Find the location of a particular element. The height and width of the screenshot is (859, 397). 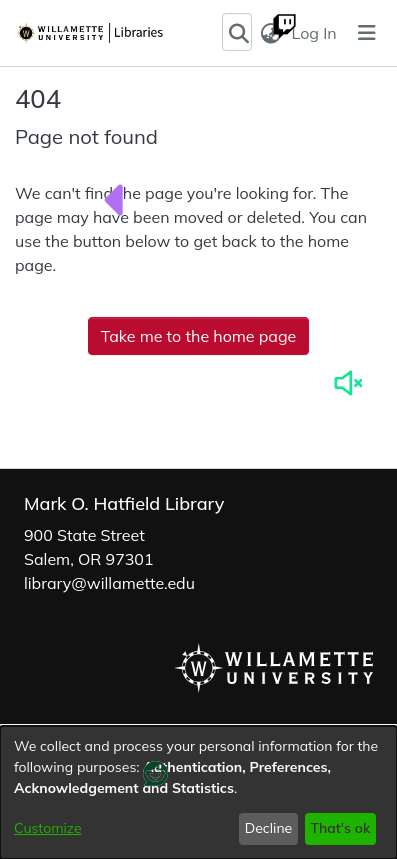

open the Reddit app is located at coordinates (155, 773).